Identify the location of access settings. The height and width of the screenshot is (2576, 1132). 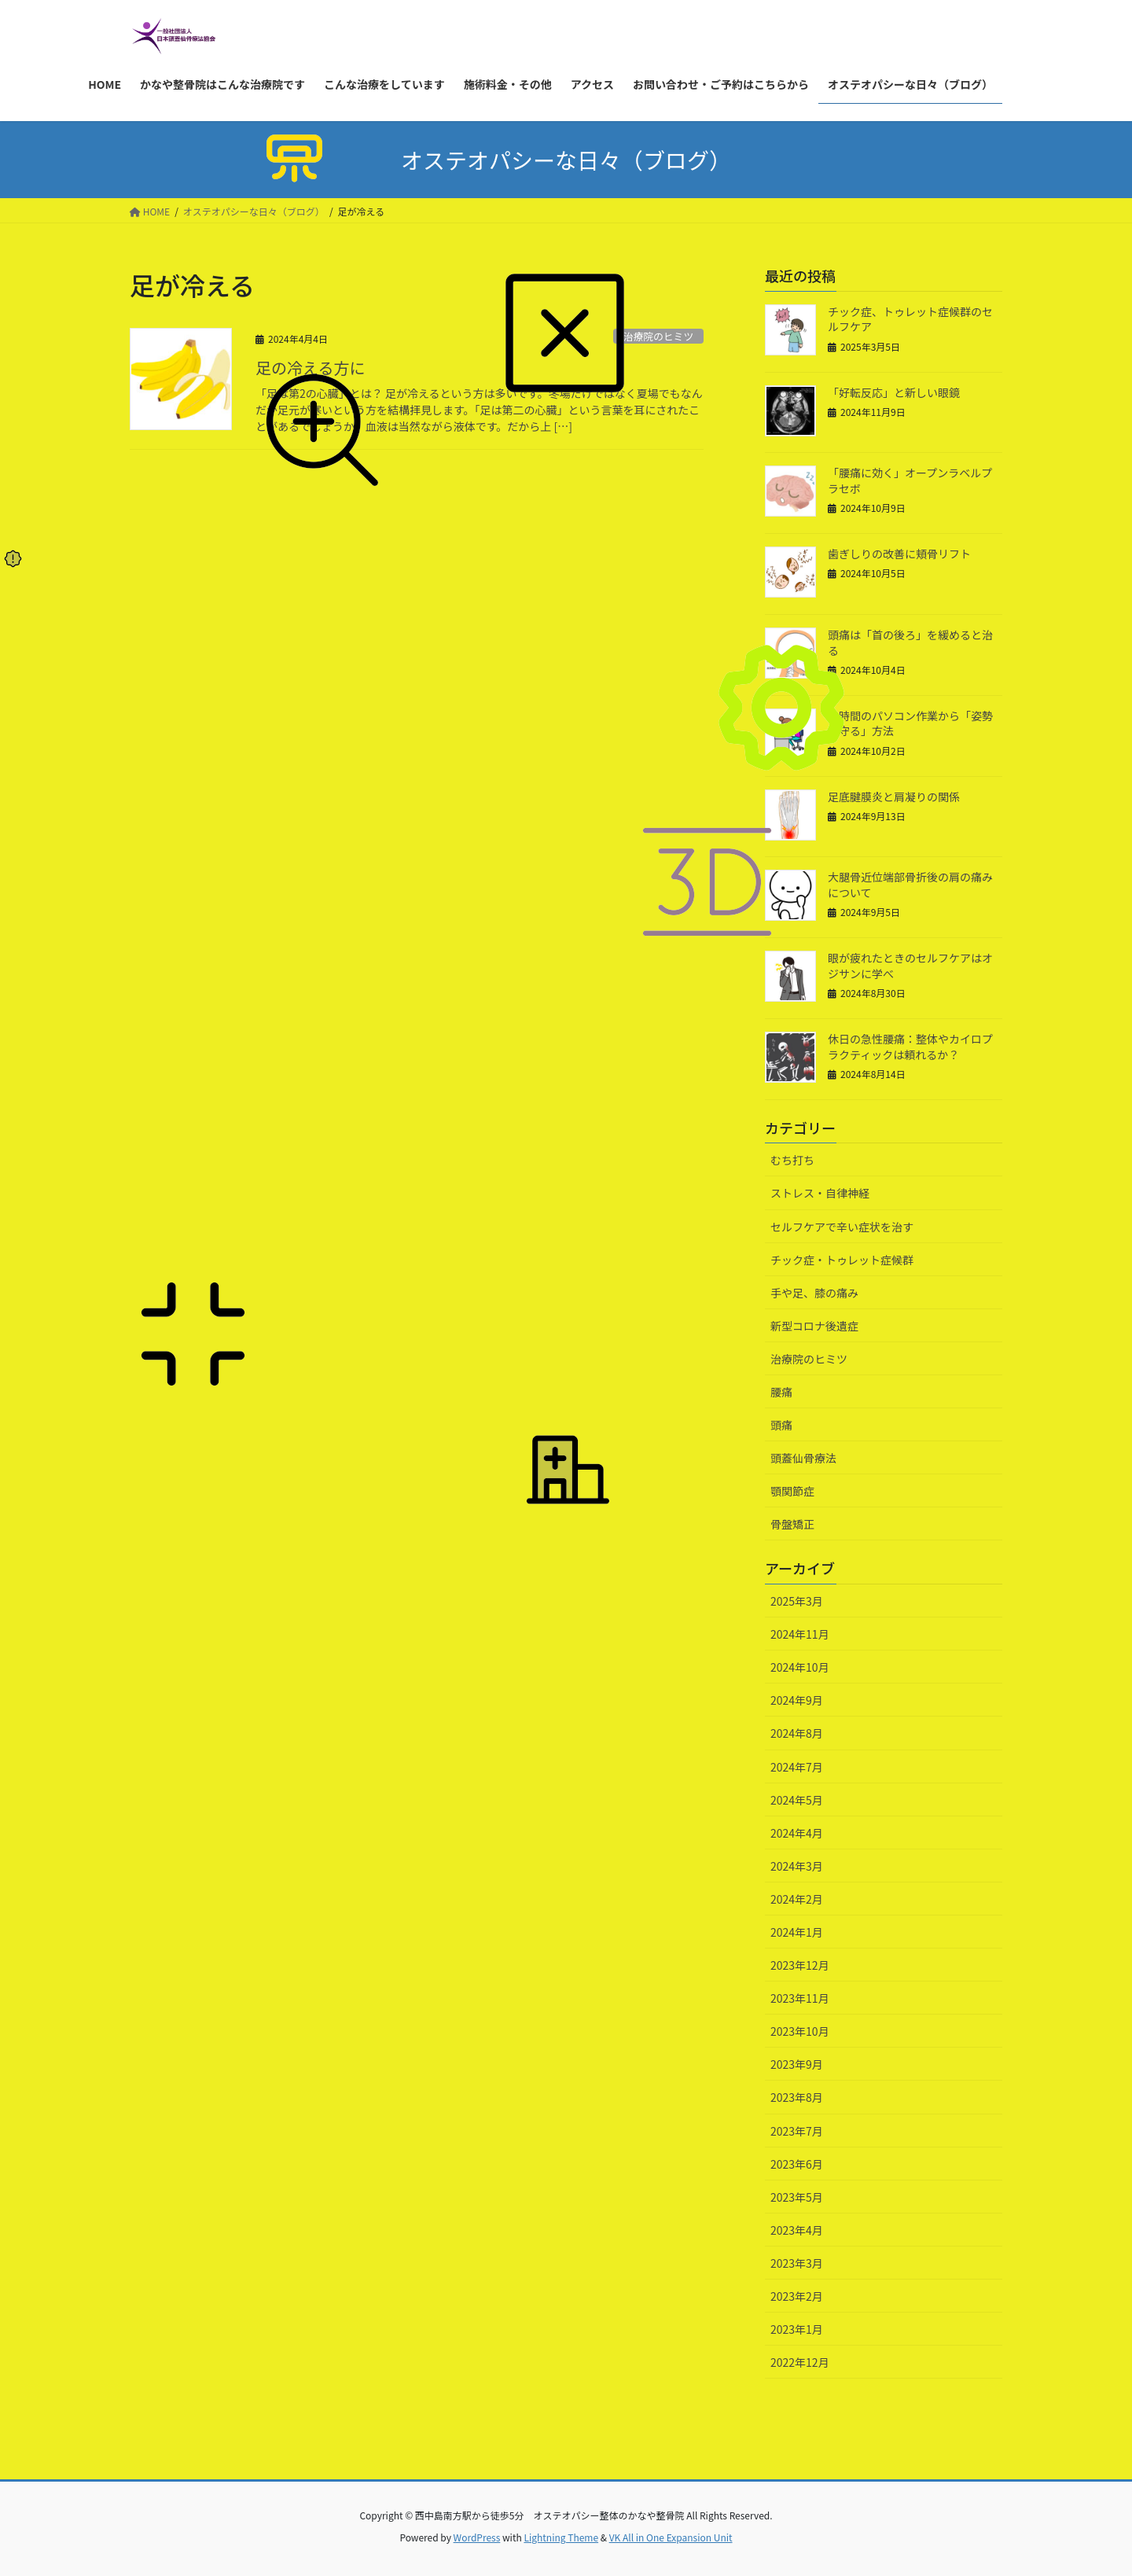
(781, 708).